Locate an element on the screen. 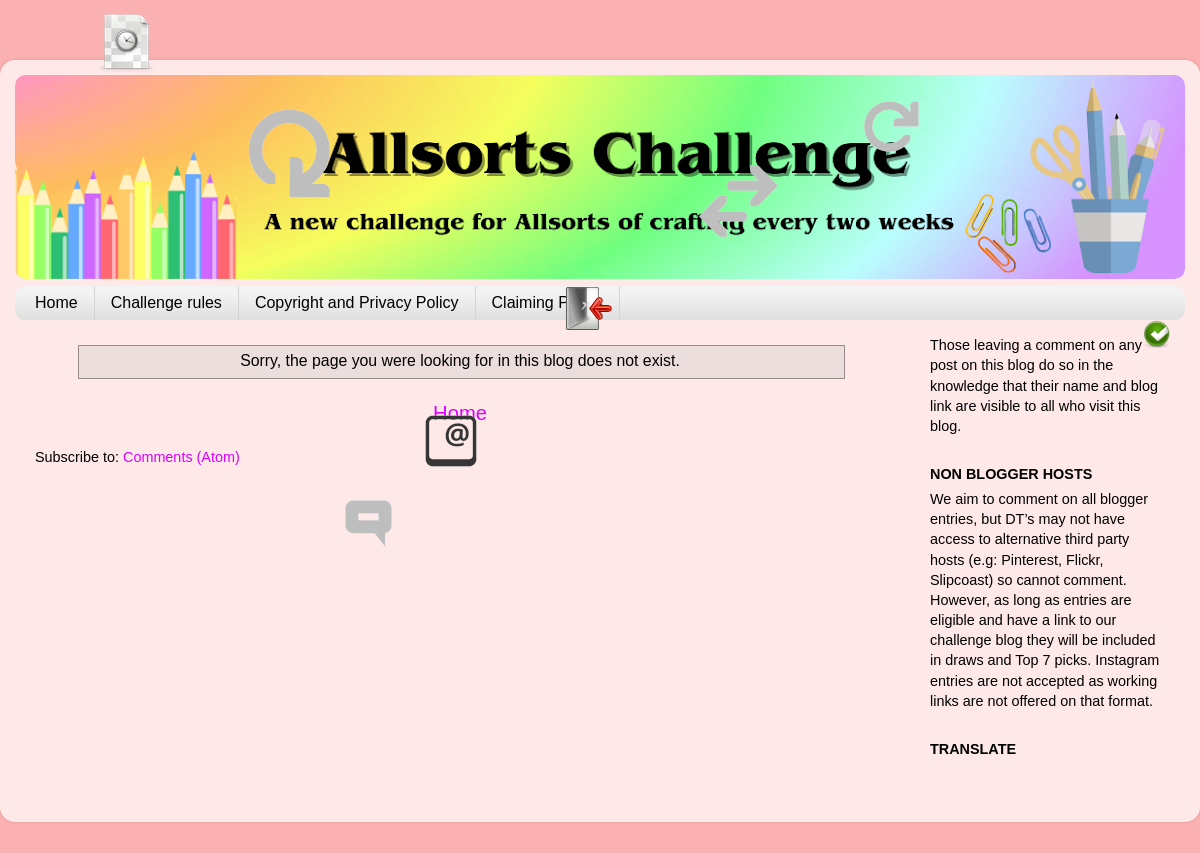 The image size is (1200, 853). indicates a default or selected item is located at coordinates (1157, 334).